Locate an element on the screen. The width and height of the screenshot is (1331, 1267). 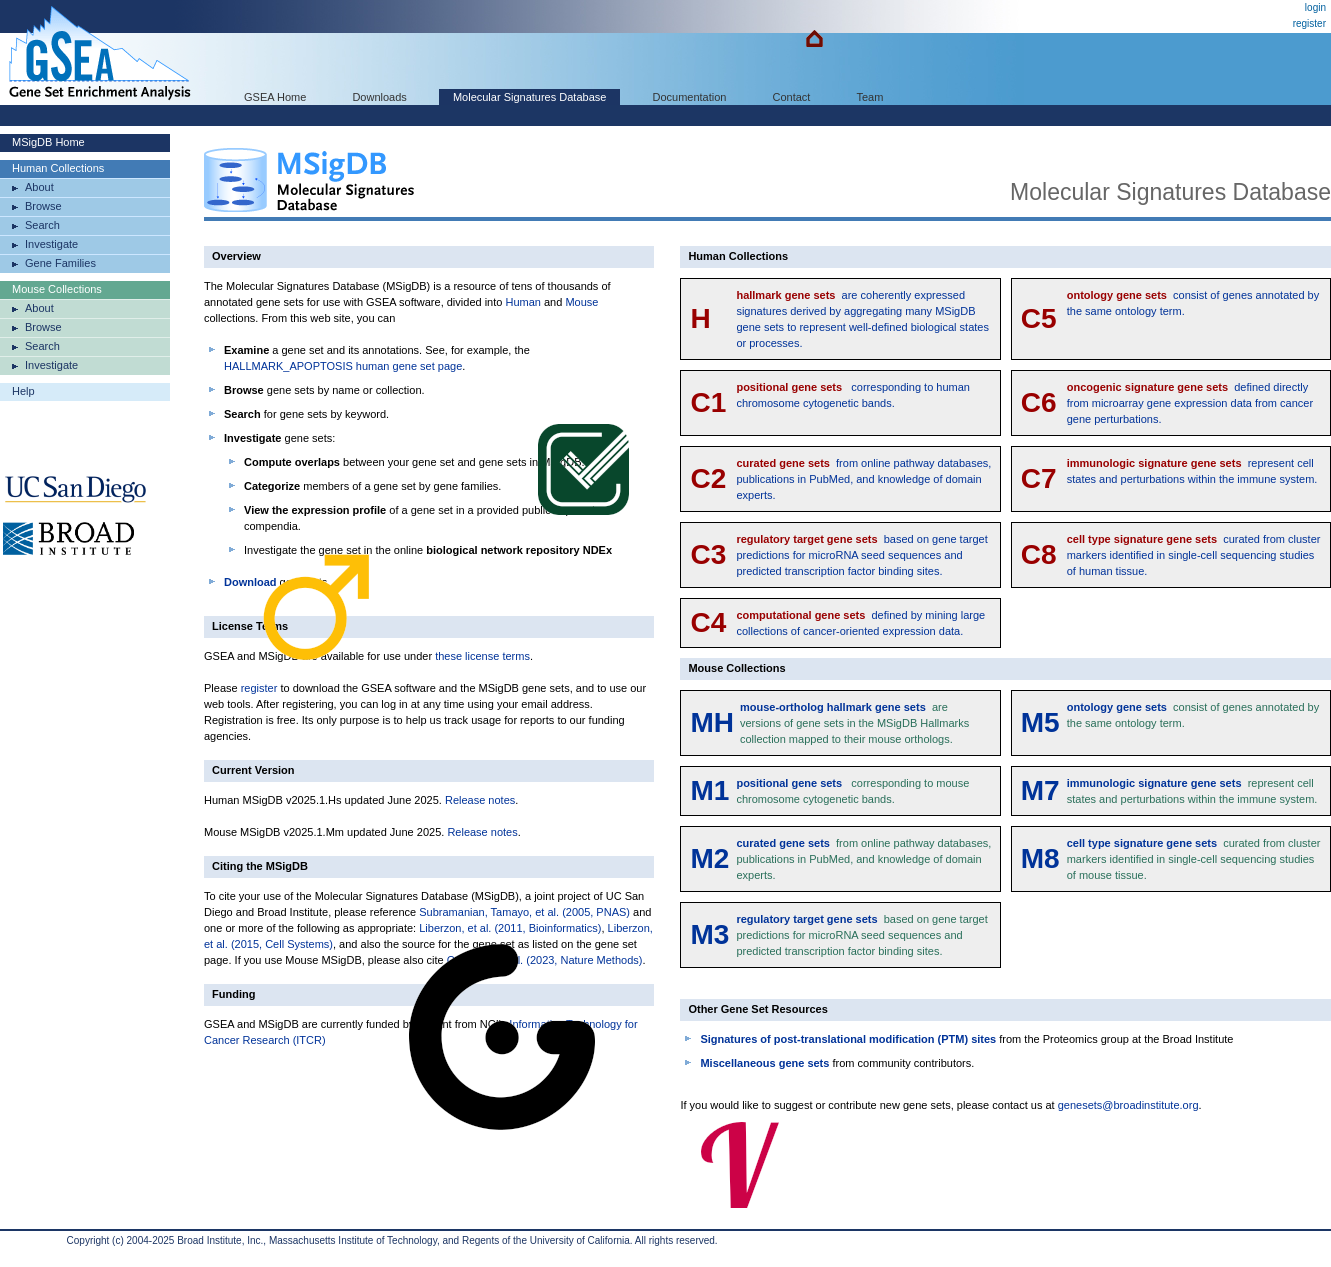
vala programming language logo is located at coordinates (740, 1165).